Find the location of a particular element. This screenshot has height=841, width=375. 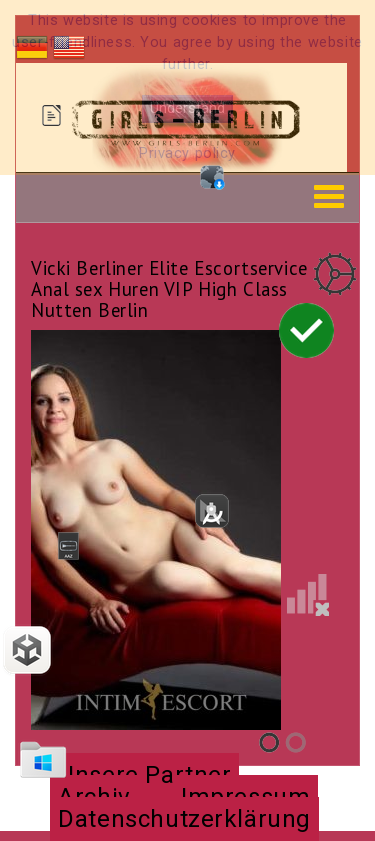

open LibreOffice Writer document editor is located at coordinates (51, 115).